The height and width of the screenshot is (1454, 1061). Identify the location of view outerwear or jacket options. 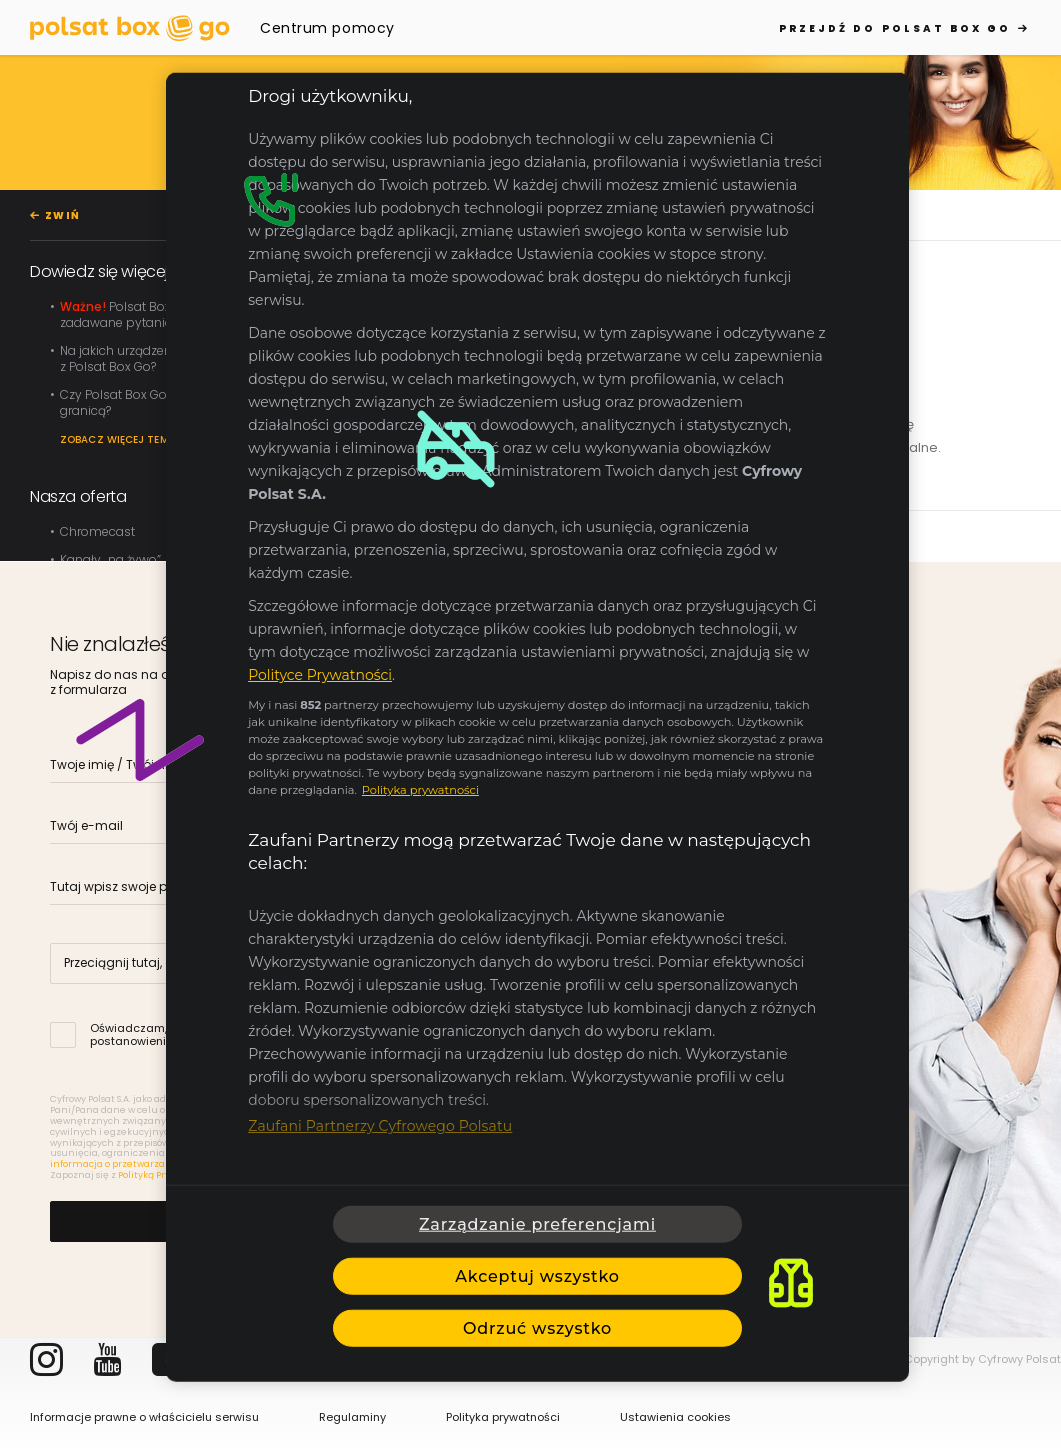
(791, 1283).